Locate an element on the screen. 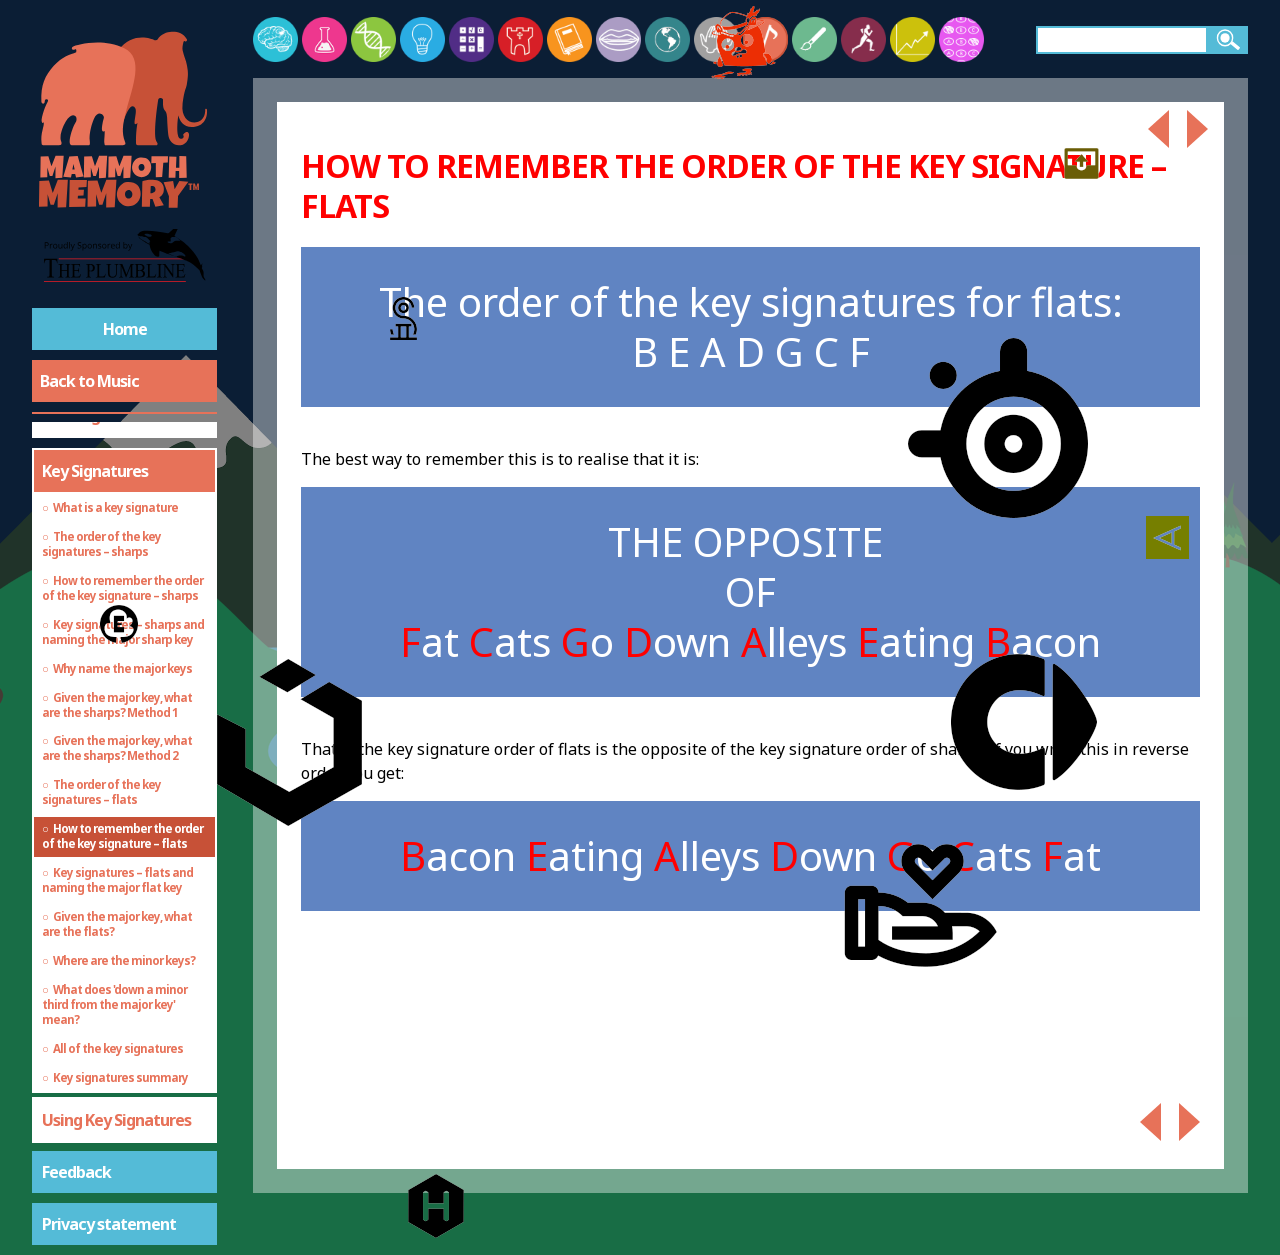  aerospike database logo is located at coordinates (1167, 537).